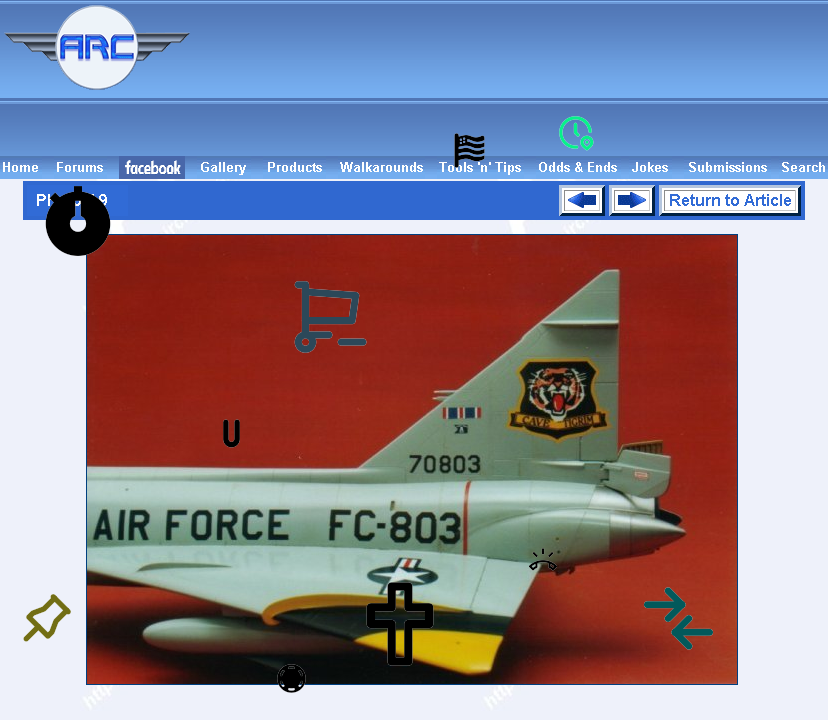  I want to click on set a location-based reminder, so click(575, 132).